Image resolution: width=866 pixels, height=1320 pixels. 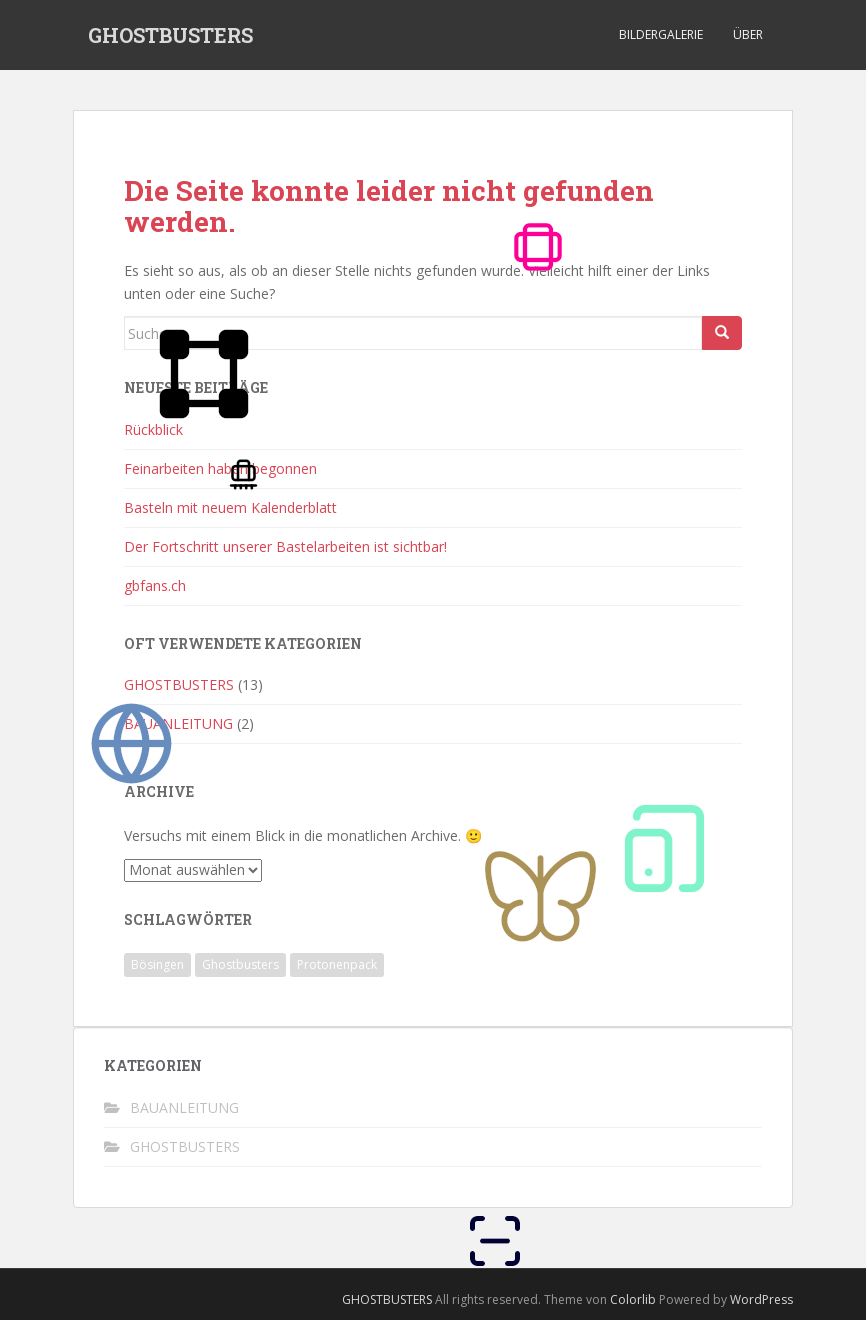 What do you see at coordinates (540, 894) in the screenshot?
I see `indicates a lightweight or delicate mode` at bounding box center [540, 894].